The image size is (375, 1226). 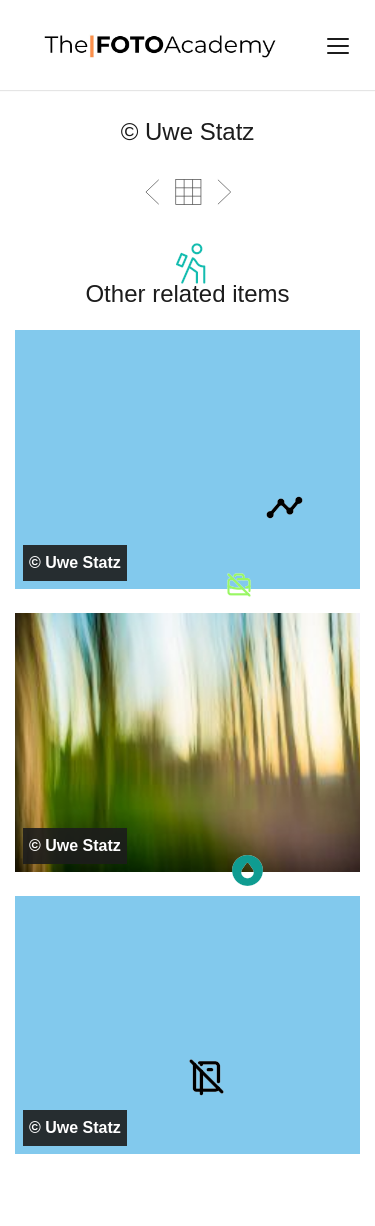 I want to click on view activity timeline or history, so click(x=284, y=507).